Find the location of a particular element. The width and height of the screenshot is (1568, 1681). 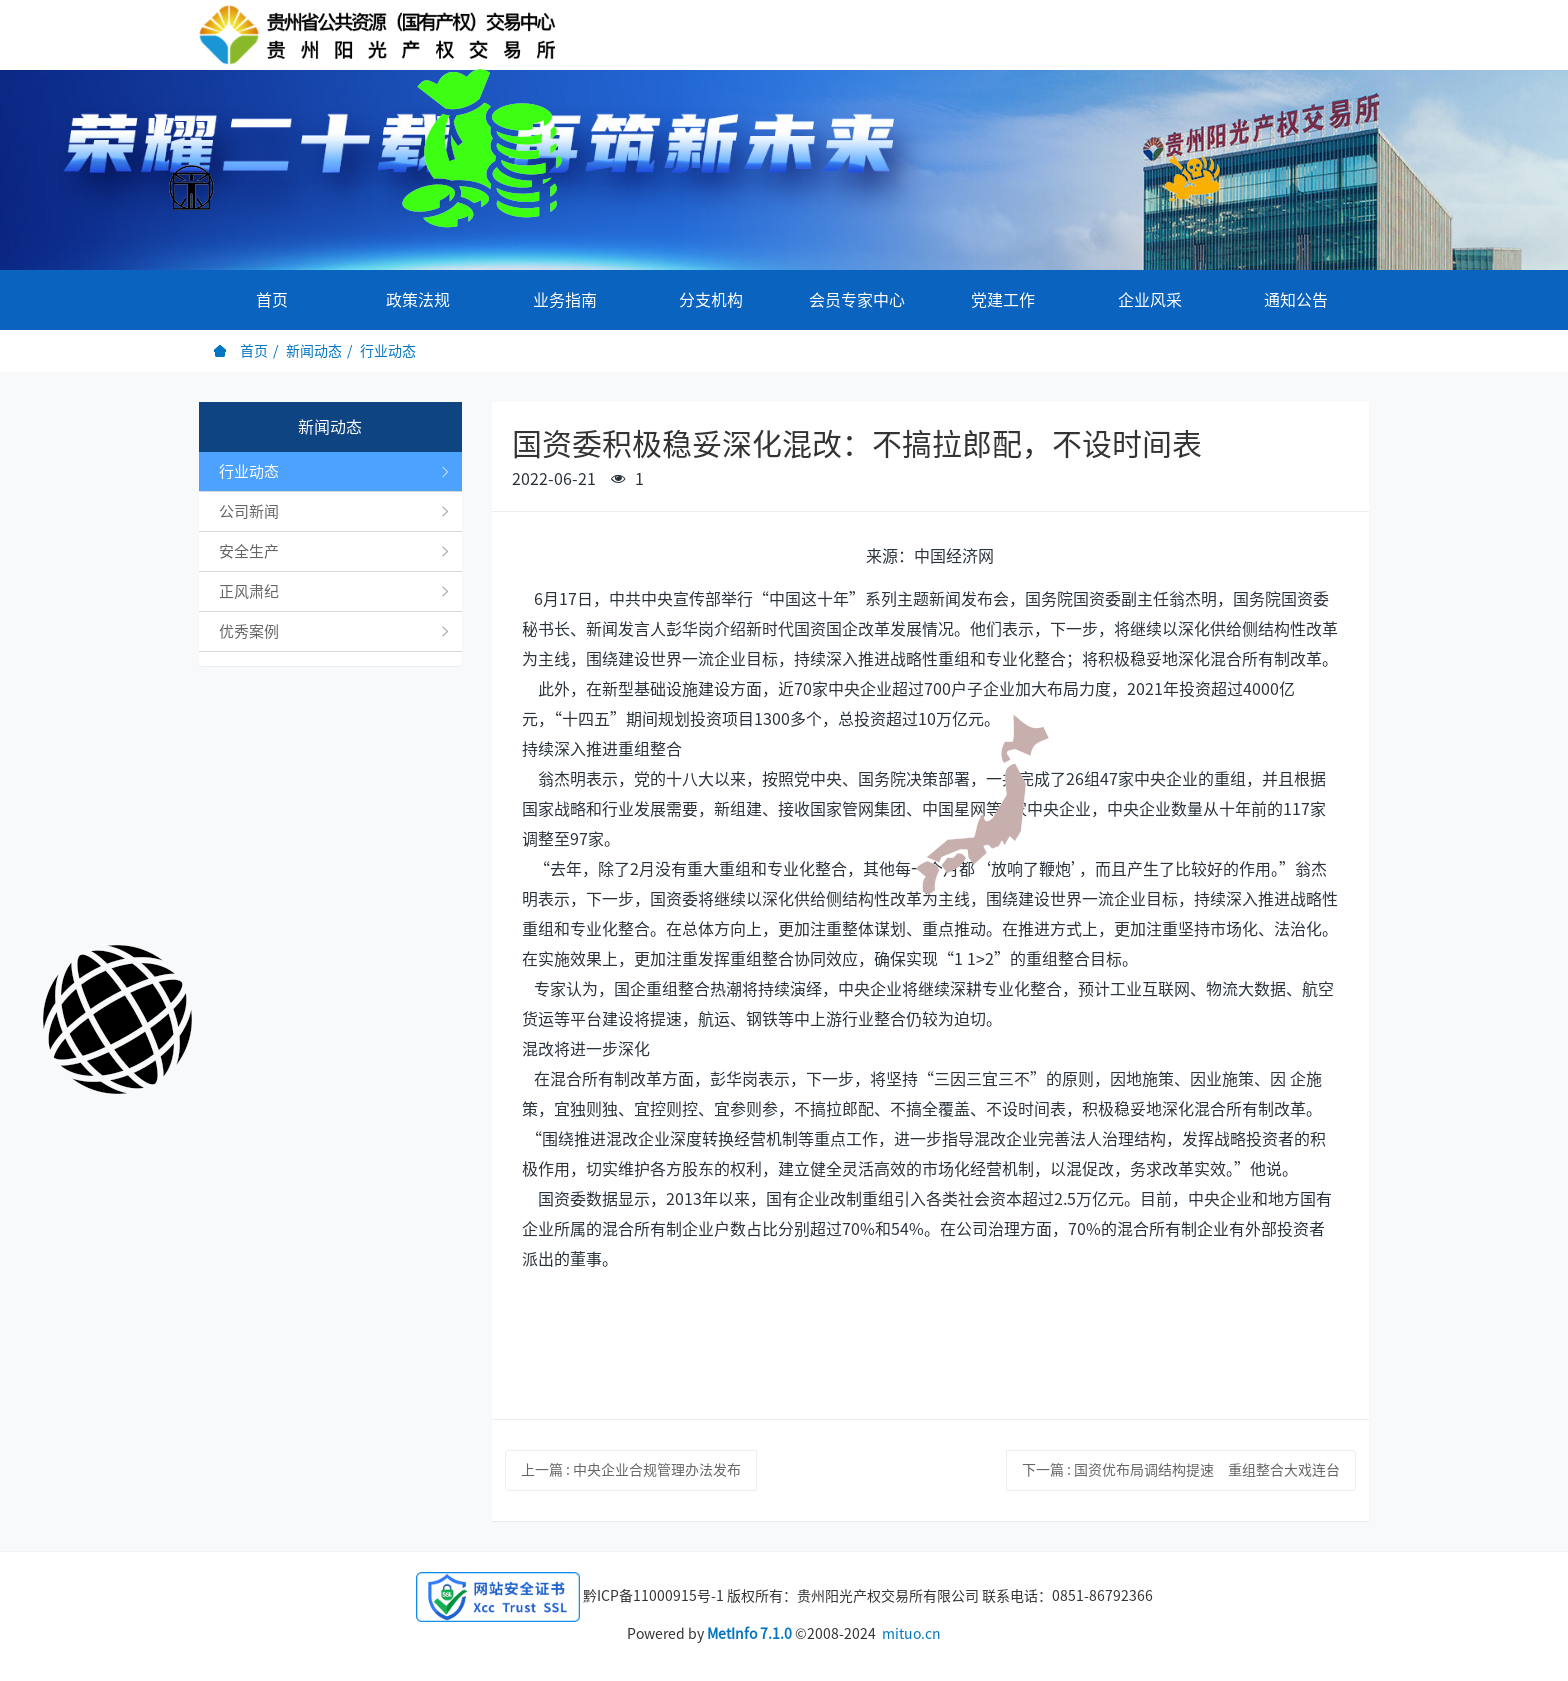

select japan as your region or country is located at coordinates (982, 804).